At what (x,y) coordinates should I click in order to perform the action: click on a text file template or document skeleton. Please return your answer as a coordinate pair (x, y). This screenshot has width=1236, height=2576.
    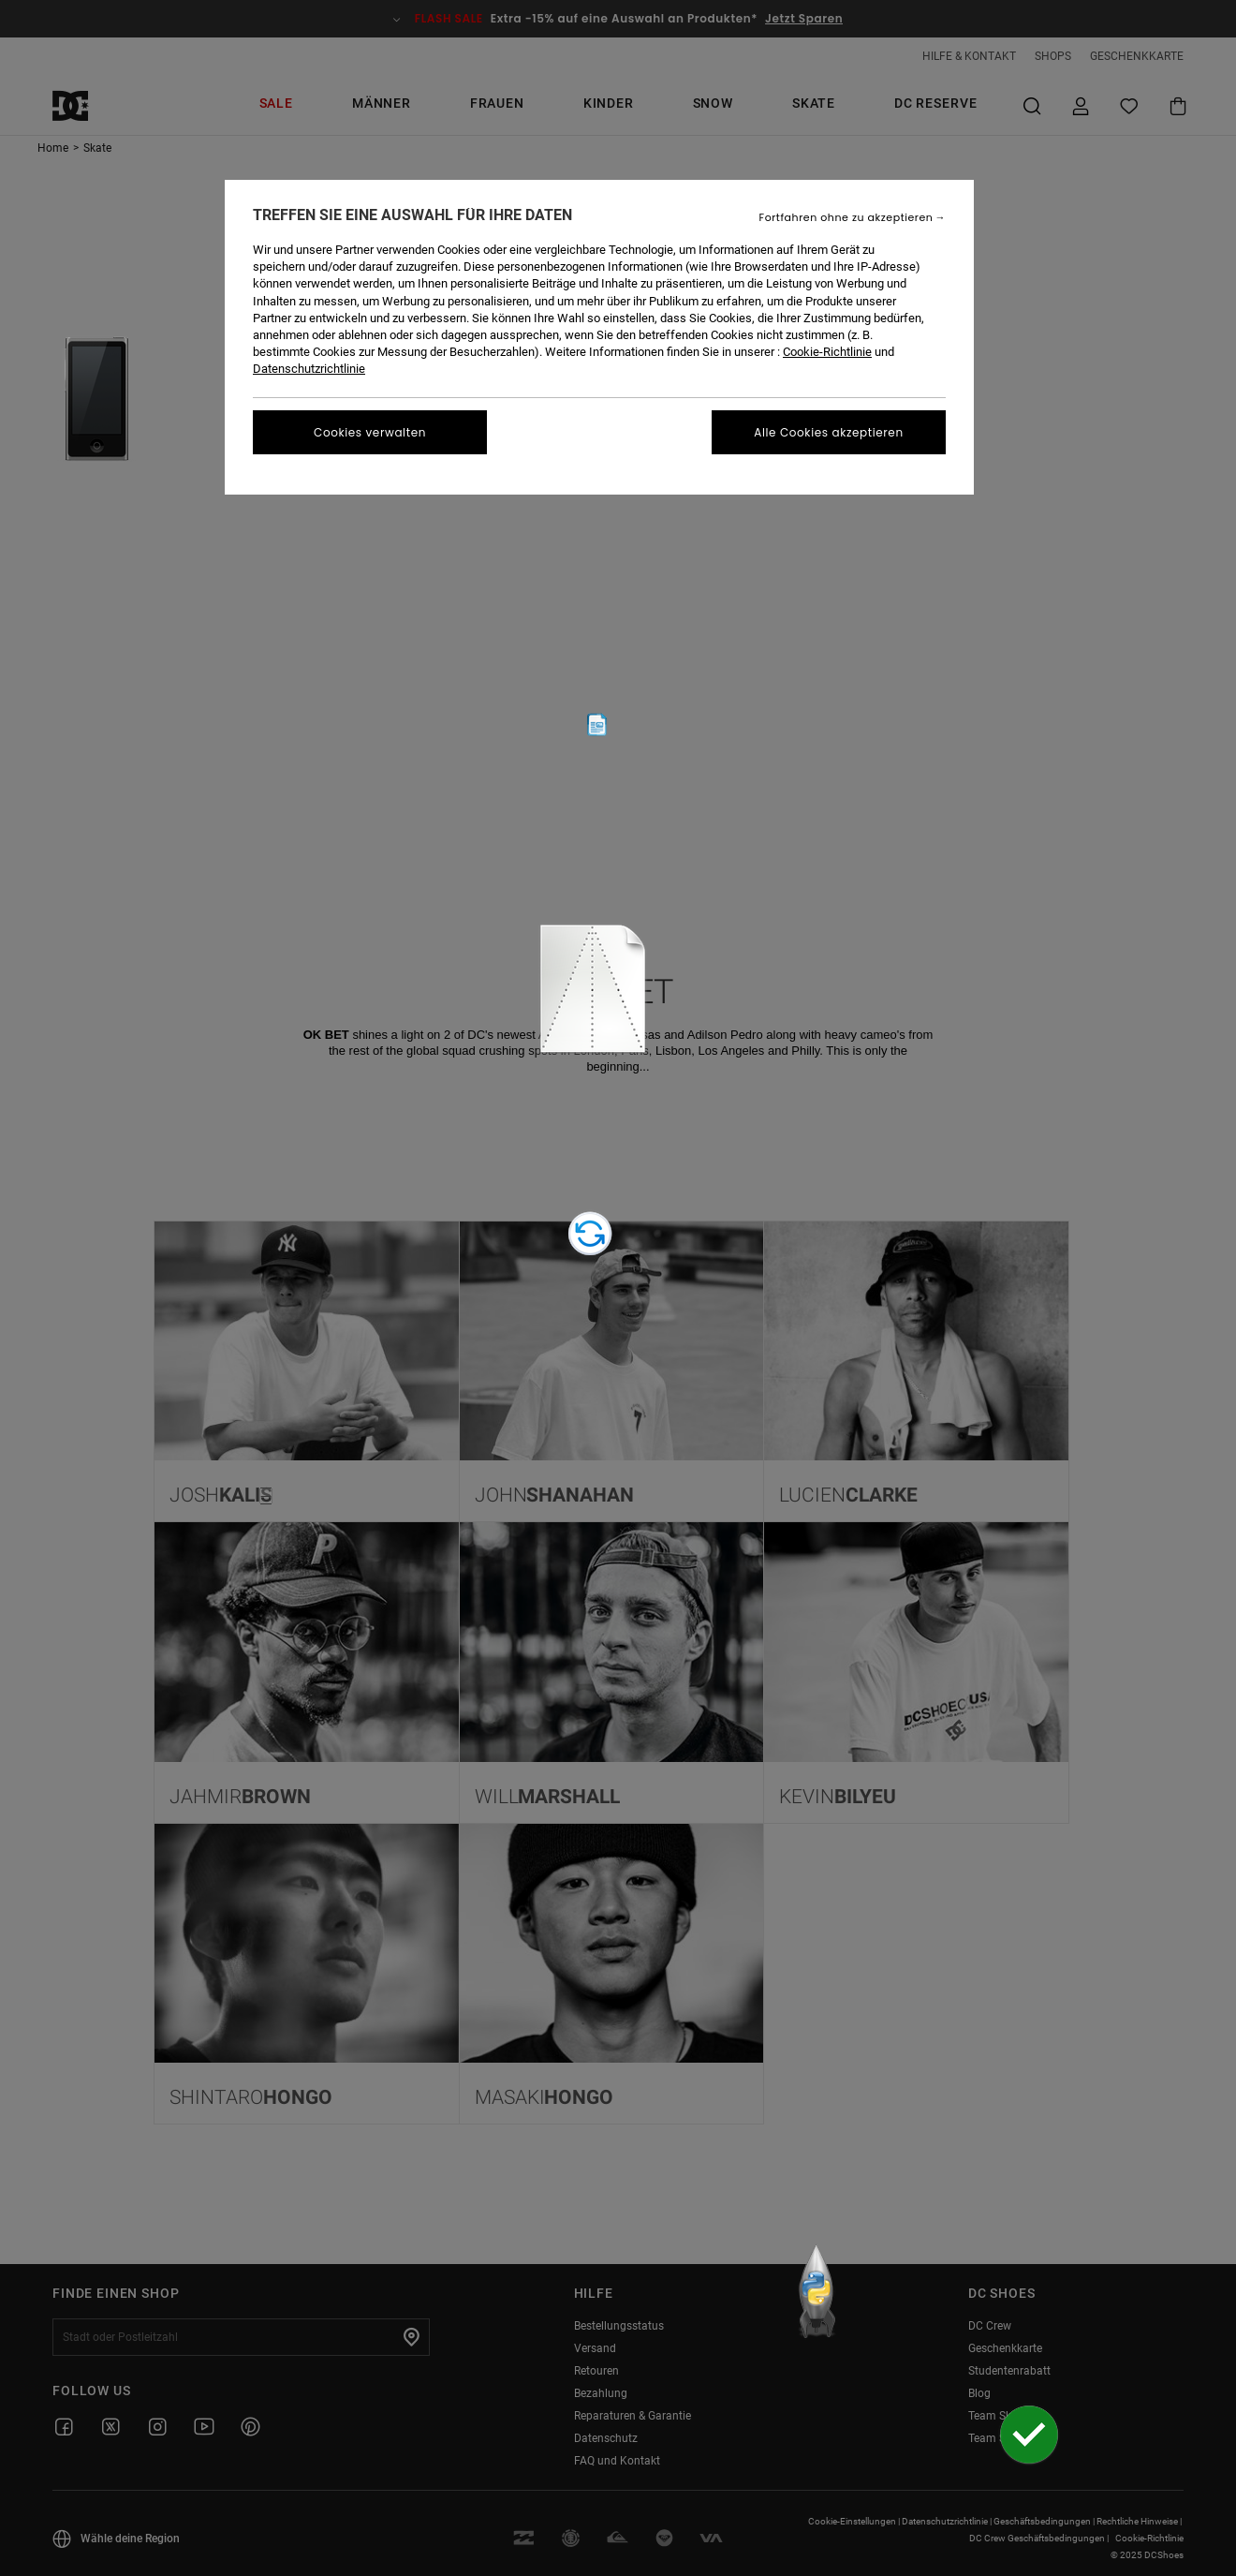
    Looking at the image, I should click on (595, 988).